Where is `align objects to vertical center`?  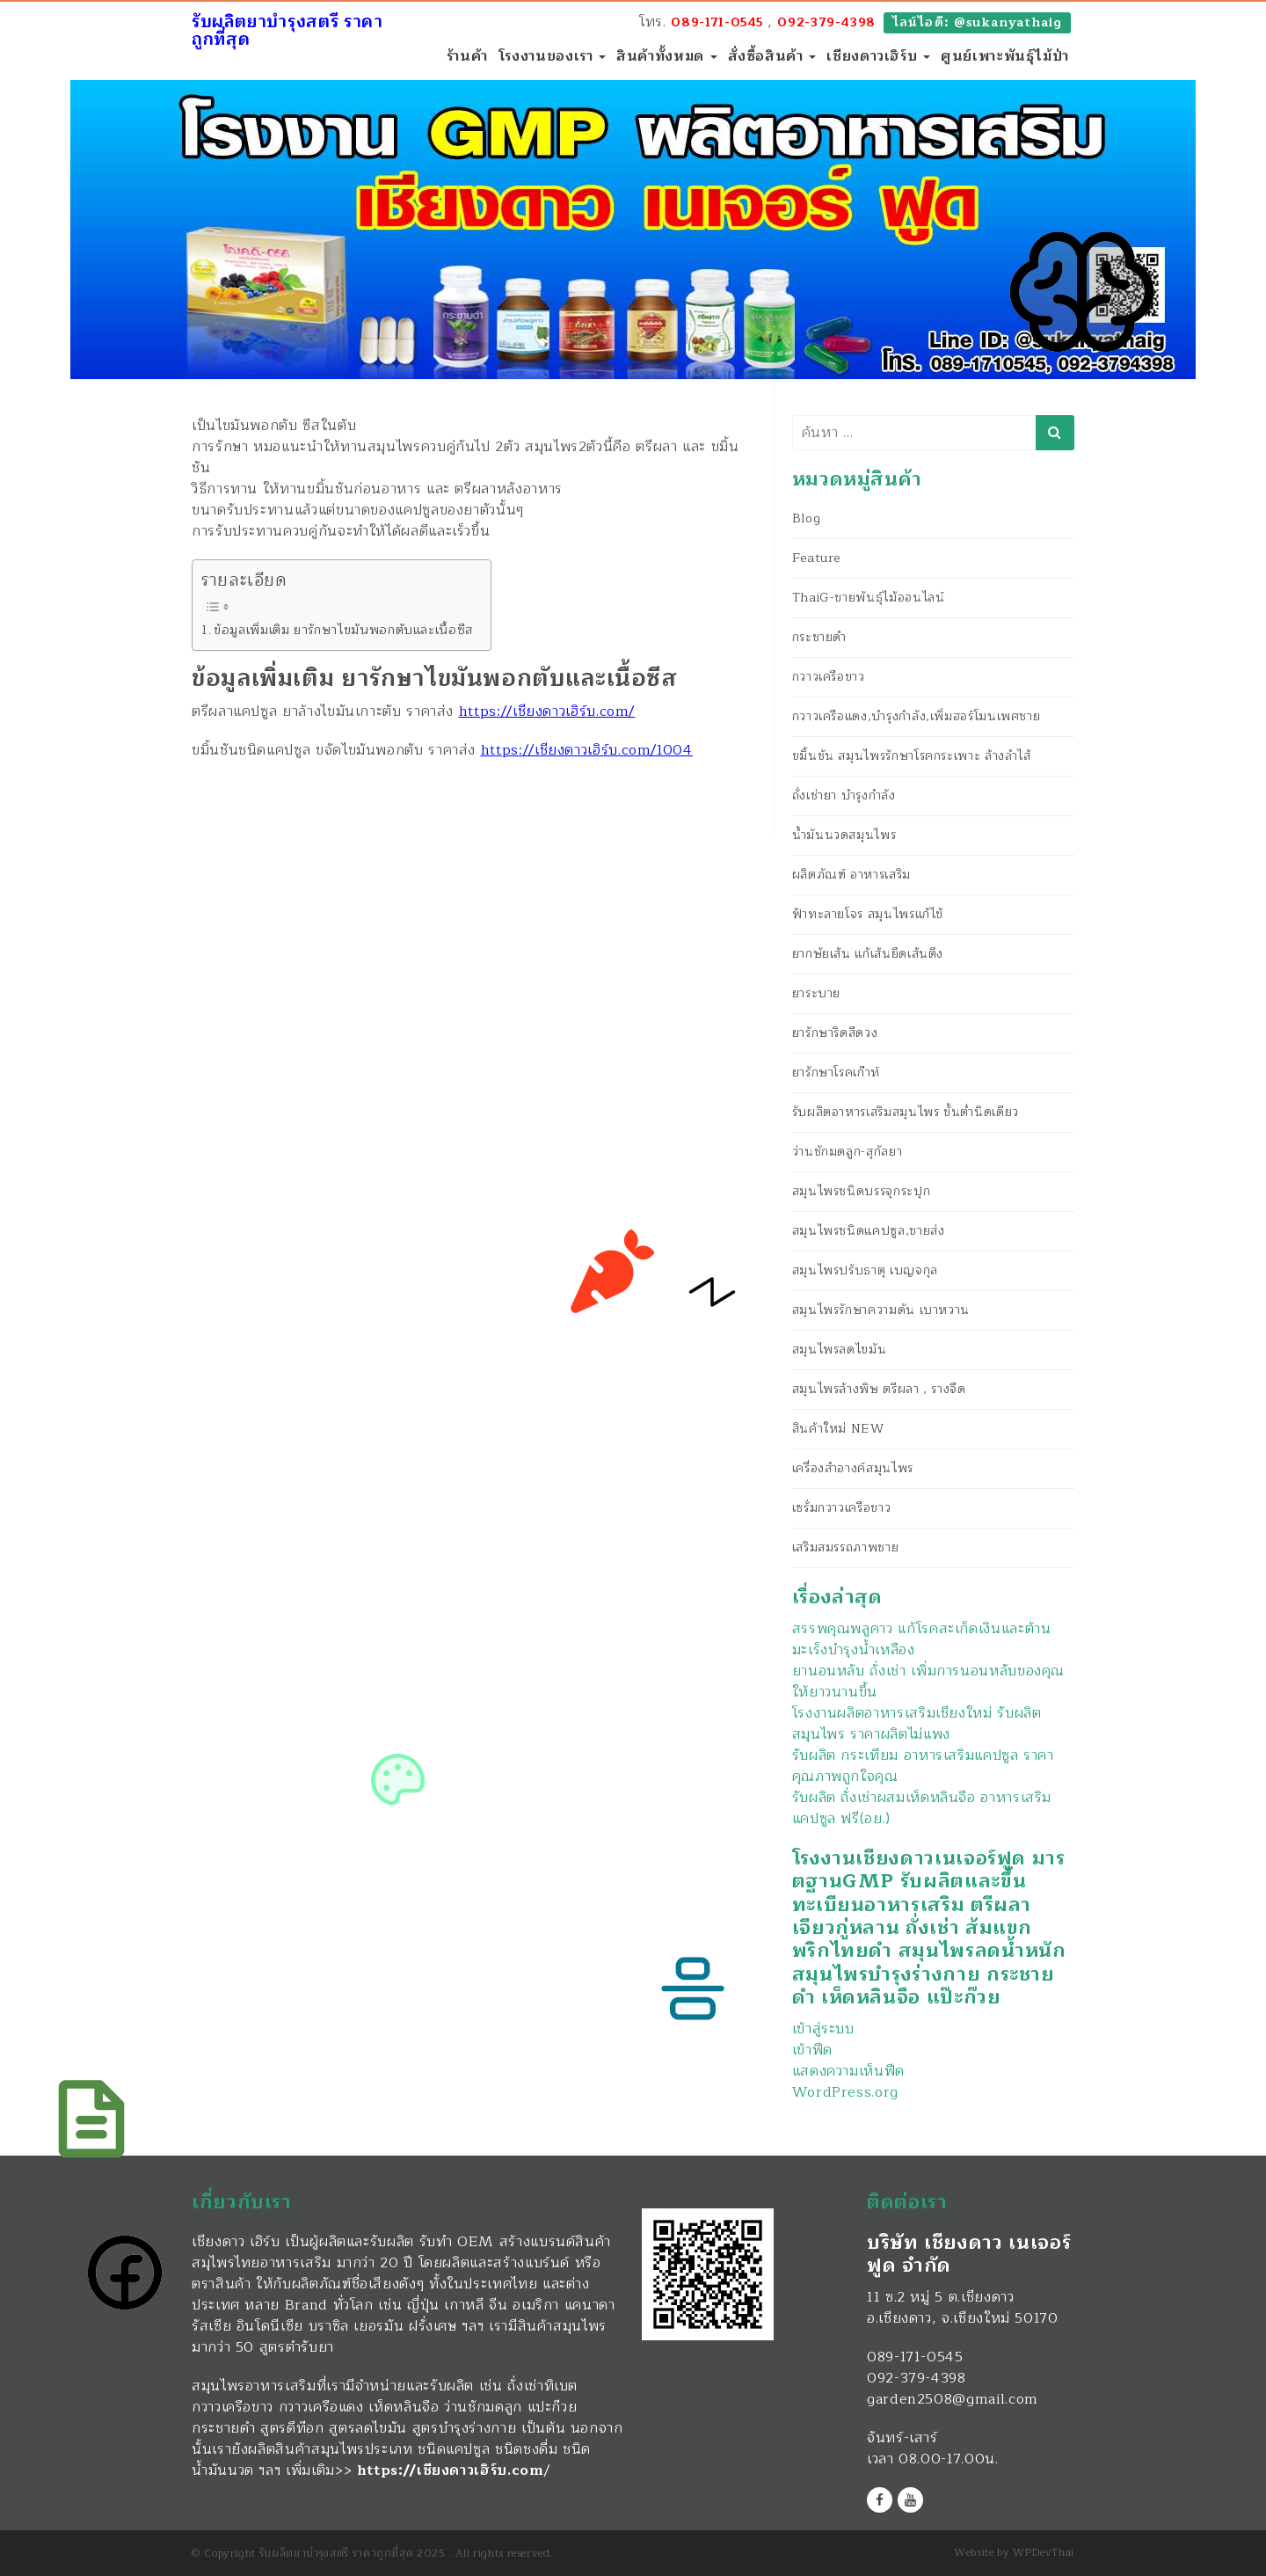
align objects to vertical center is located at coordinates (693, 1989).